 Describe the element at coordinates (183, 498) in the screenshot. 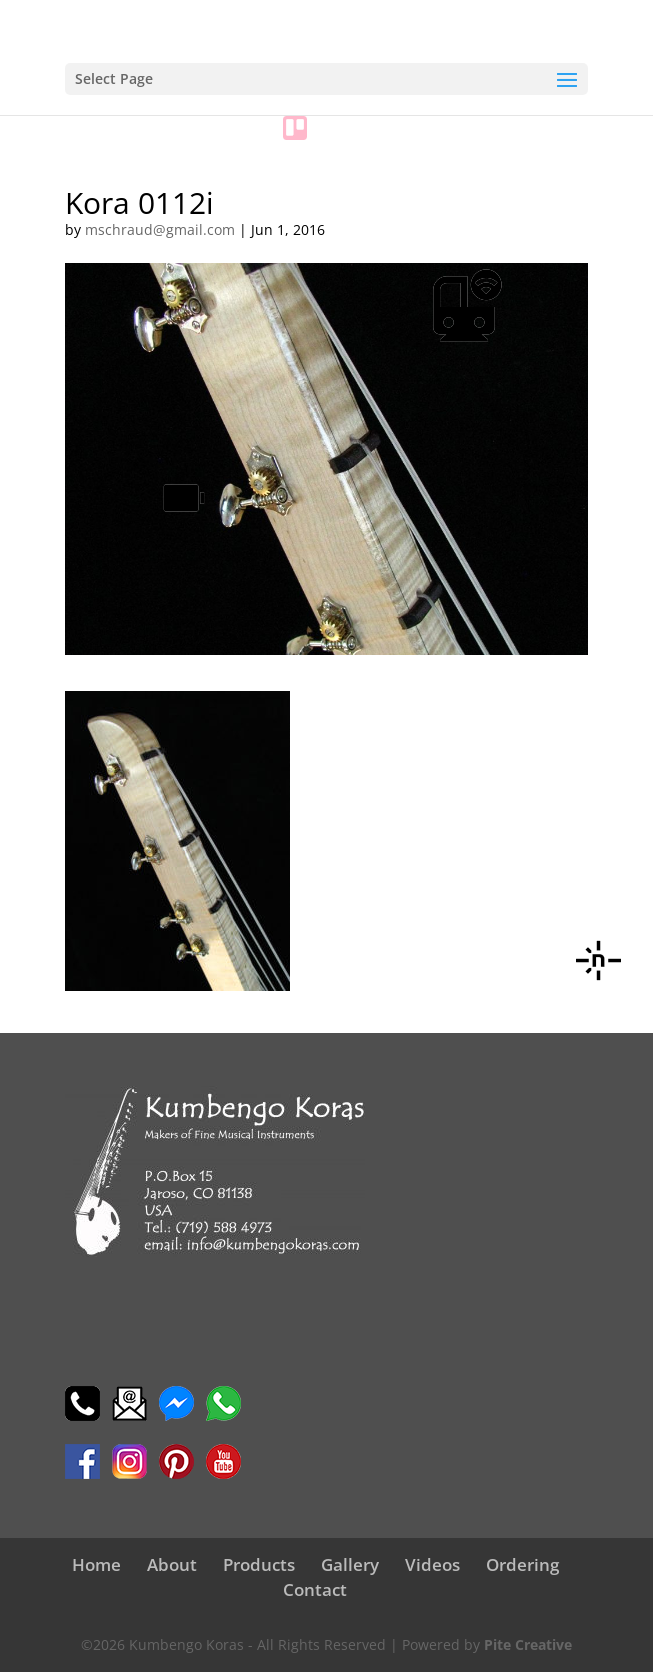

I see `indicates current battery level` at that location.